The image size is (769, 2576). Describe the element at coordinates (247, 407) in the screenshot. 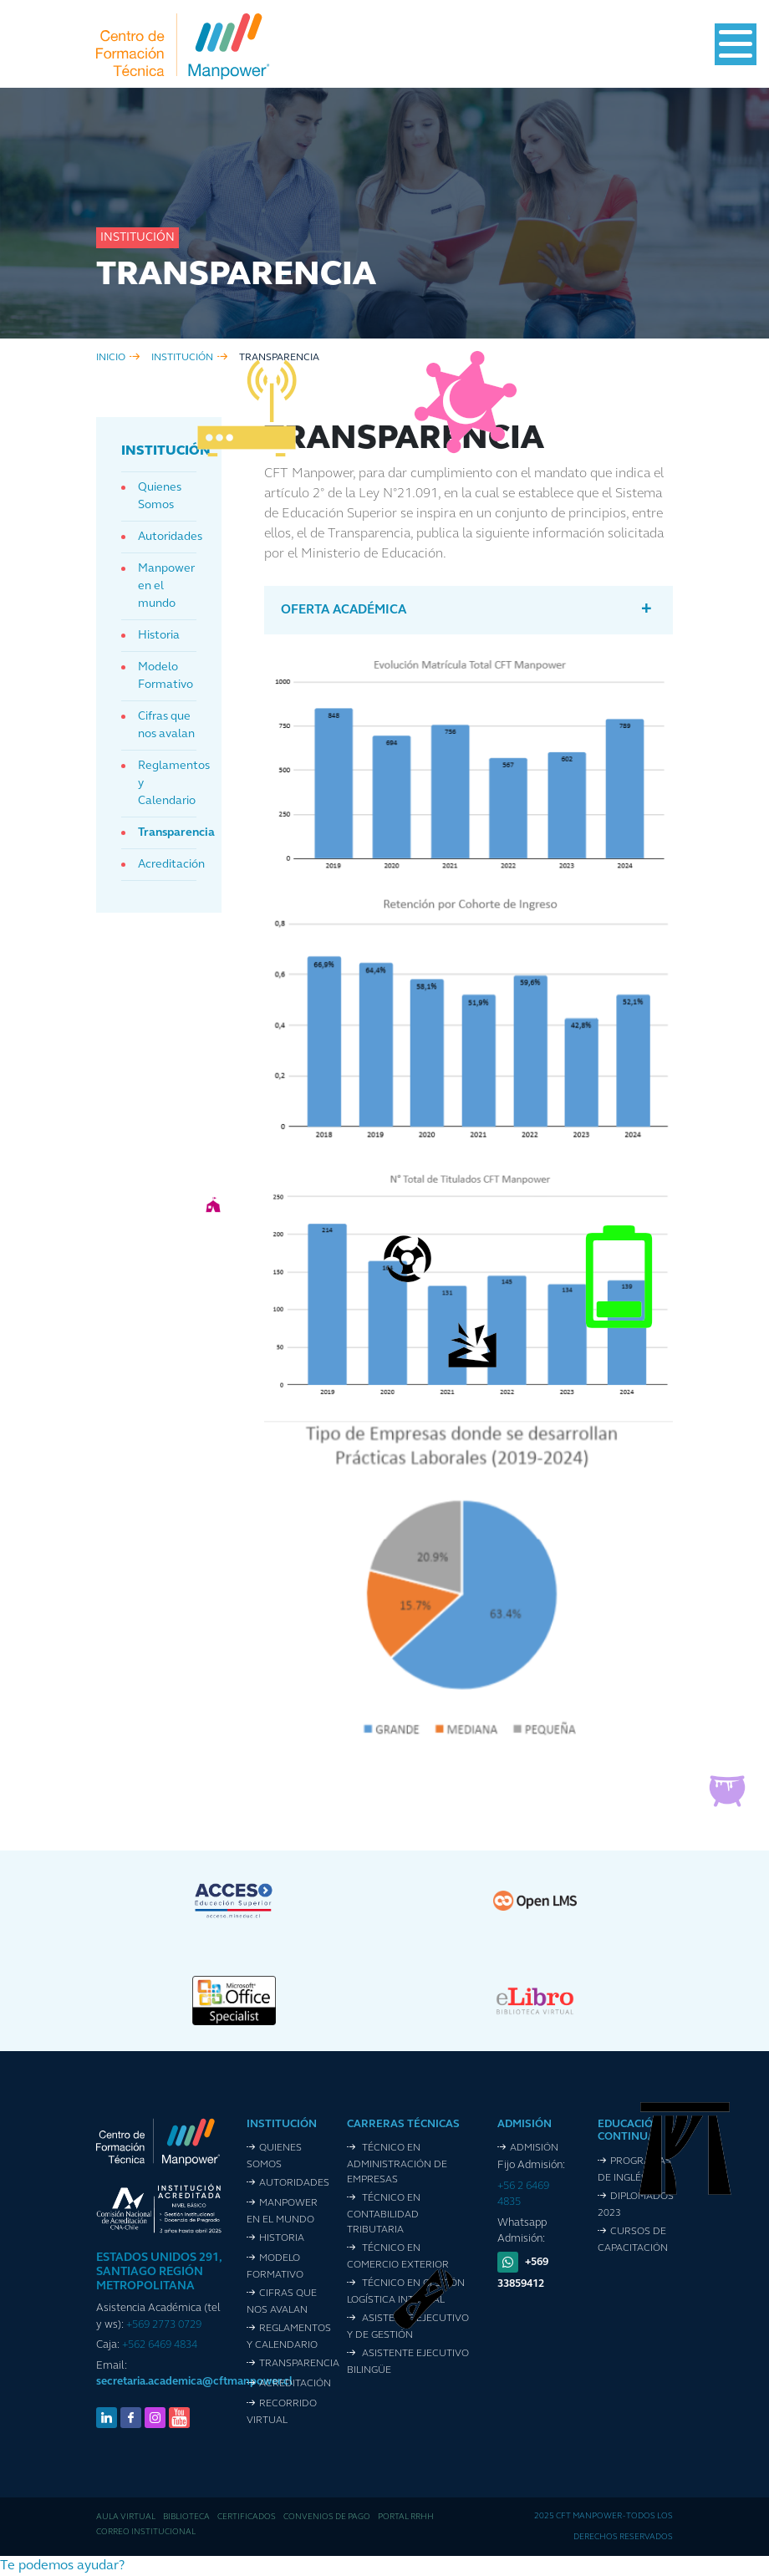

I see `access wifi router settings` at that location.